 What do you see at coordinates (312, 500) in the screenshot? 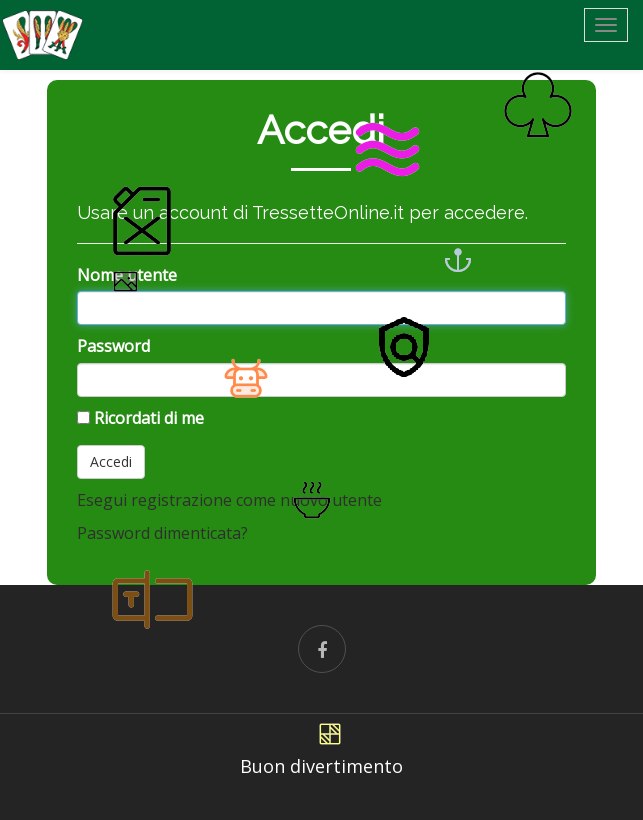
I see `view food or dining options` at bounding box center [312, 500].